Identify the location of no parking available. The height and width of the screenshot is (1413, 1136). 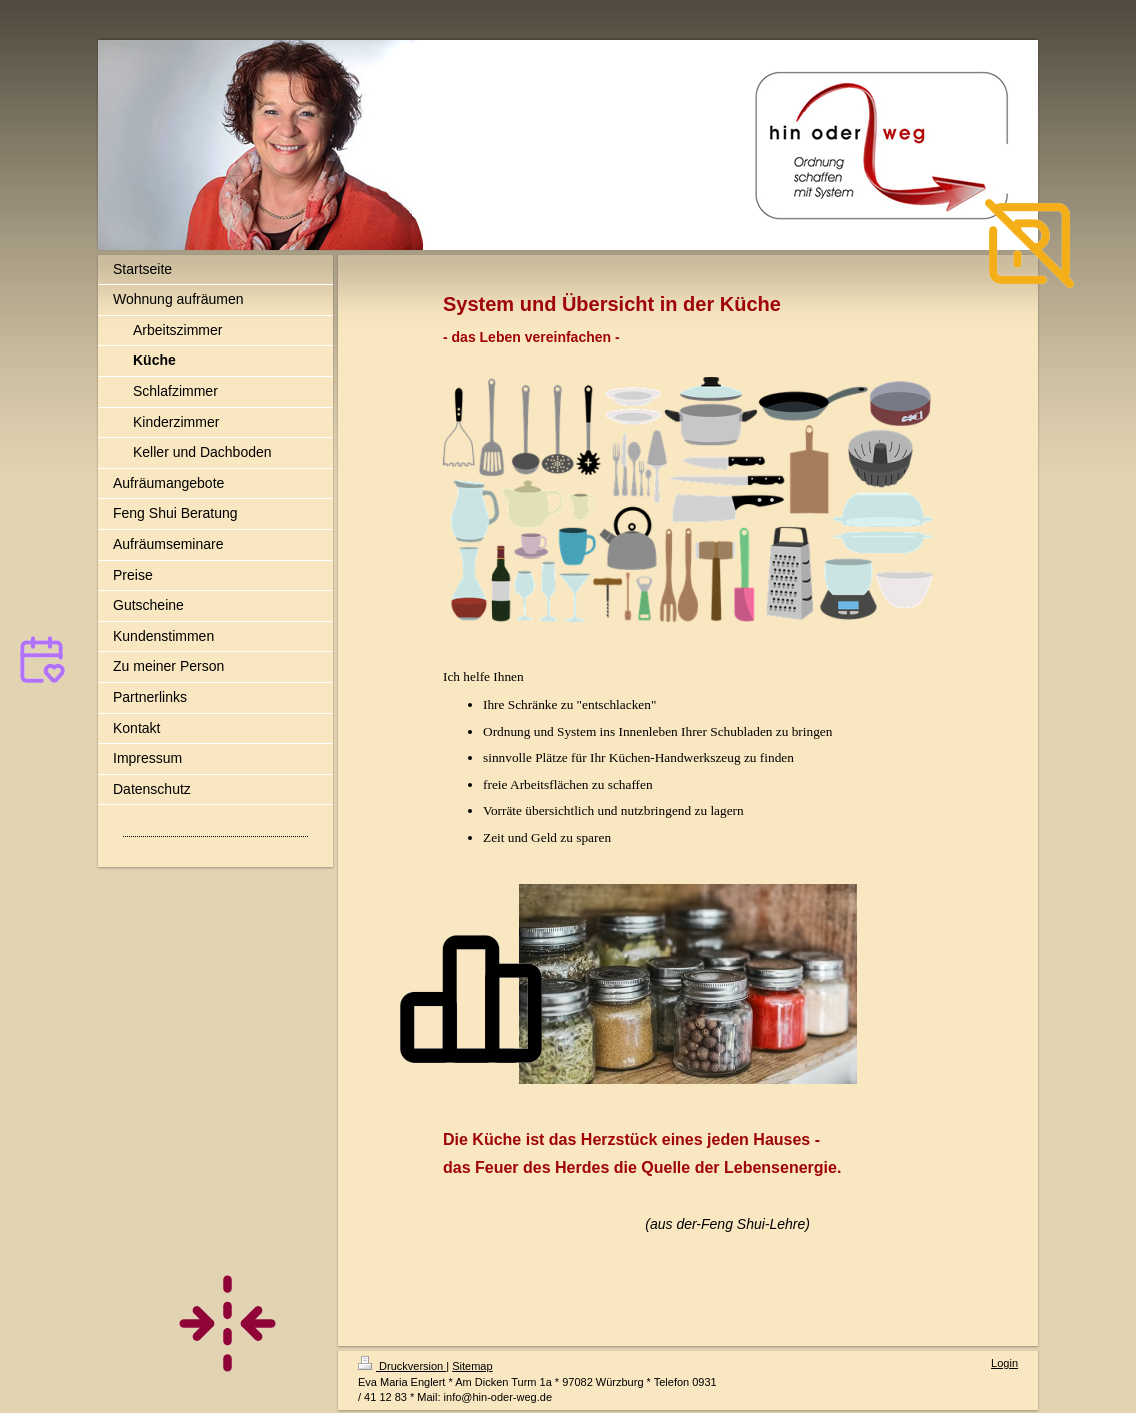
(1029, 243).